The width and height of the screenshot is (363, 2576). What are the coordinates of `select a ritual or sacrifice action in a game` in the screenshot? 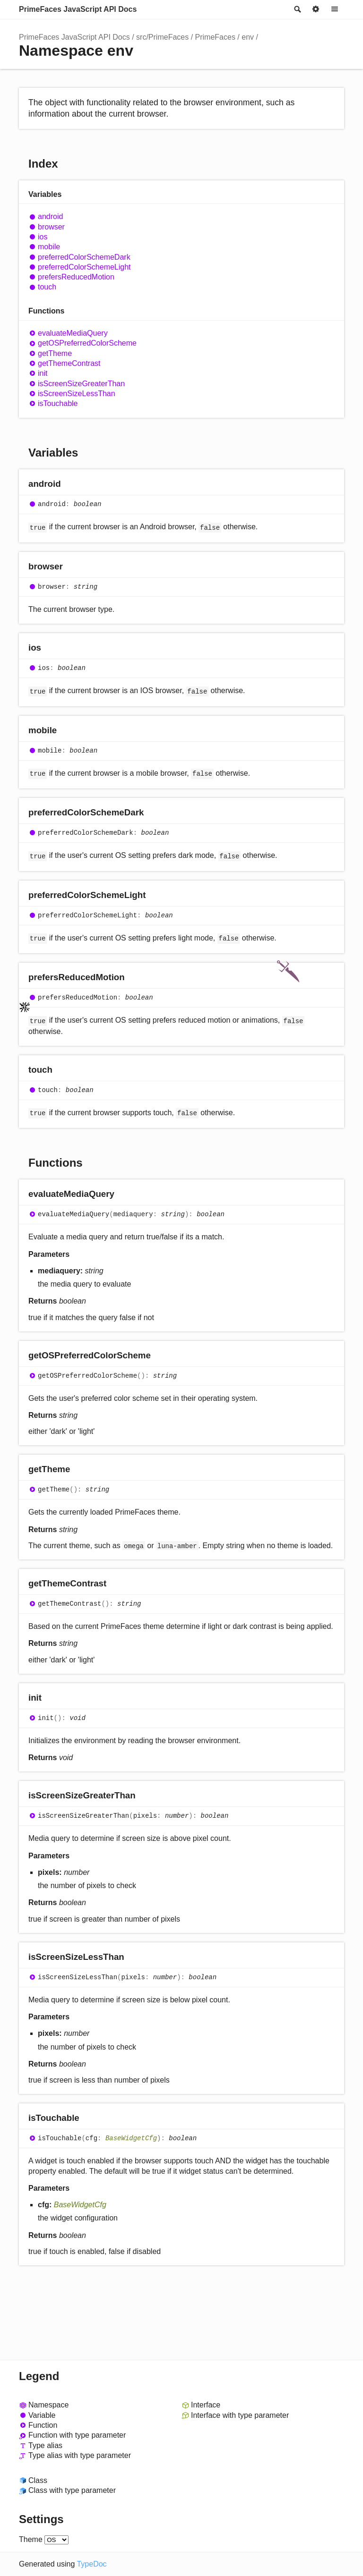 It's located at (288, 971).